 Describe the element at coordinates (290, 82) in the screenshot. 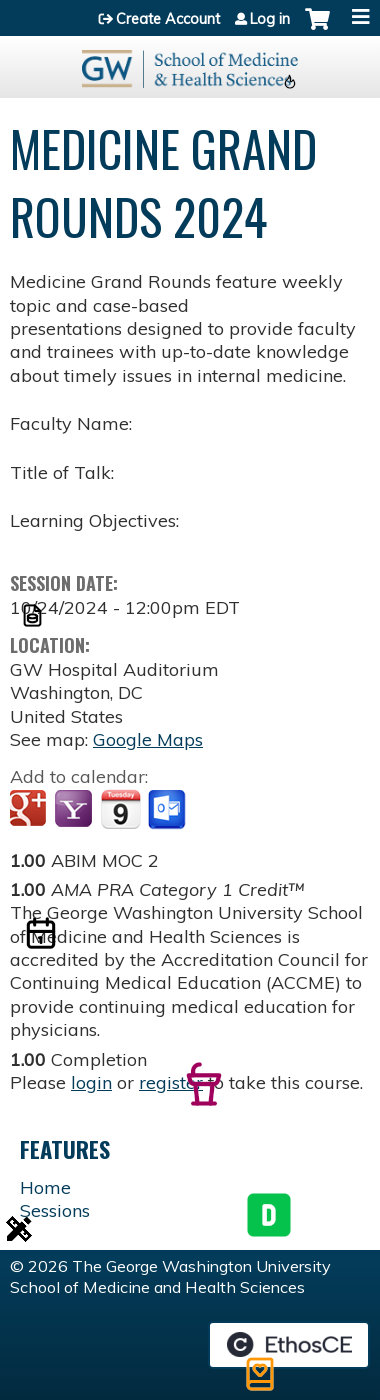

I see `view trending or hot content` at that location.